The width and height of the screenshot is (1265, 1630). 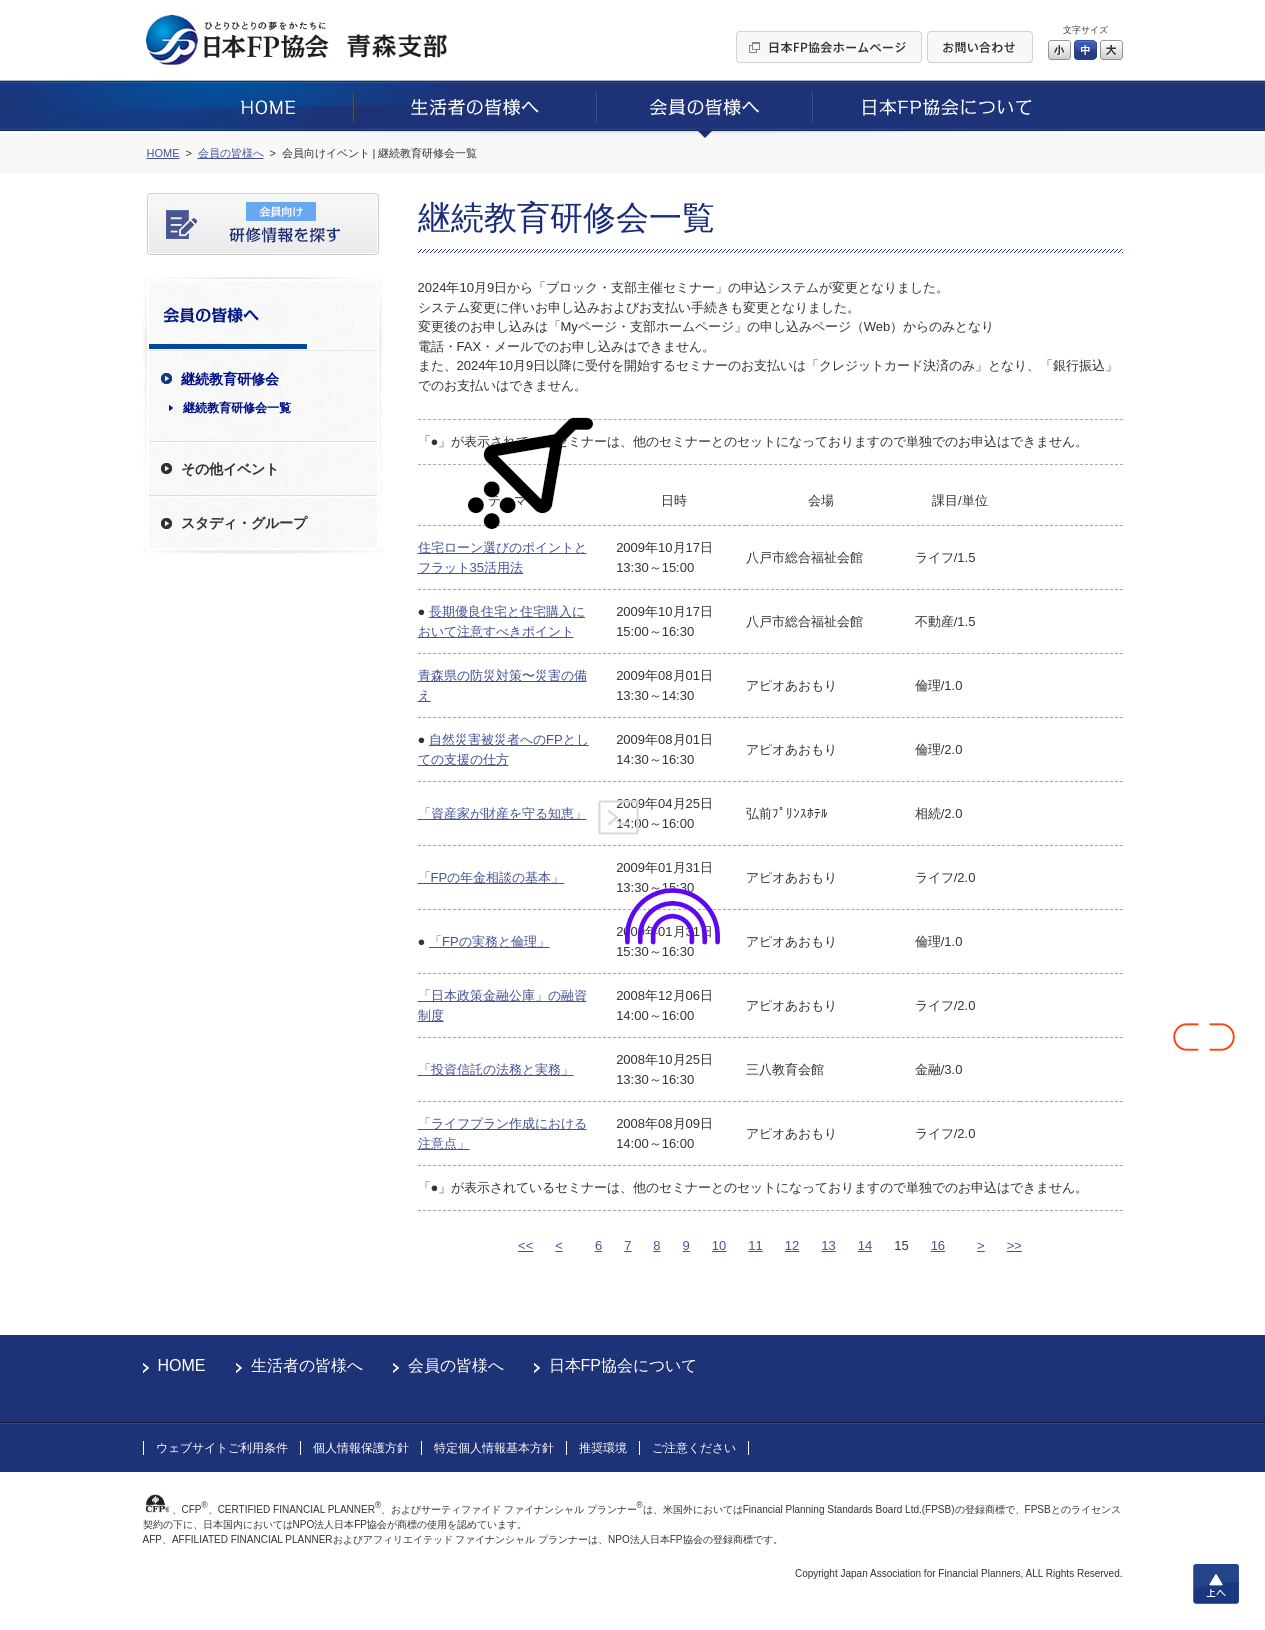 What do you see at coordinates (618, 817) in the screenshot?
I see `open command line terminal` at bounding box center [618, 817].